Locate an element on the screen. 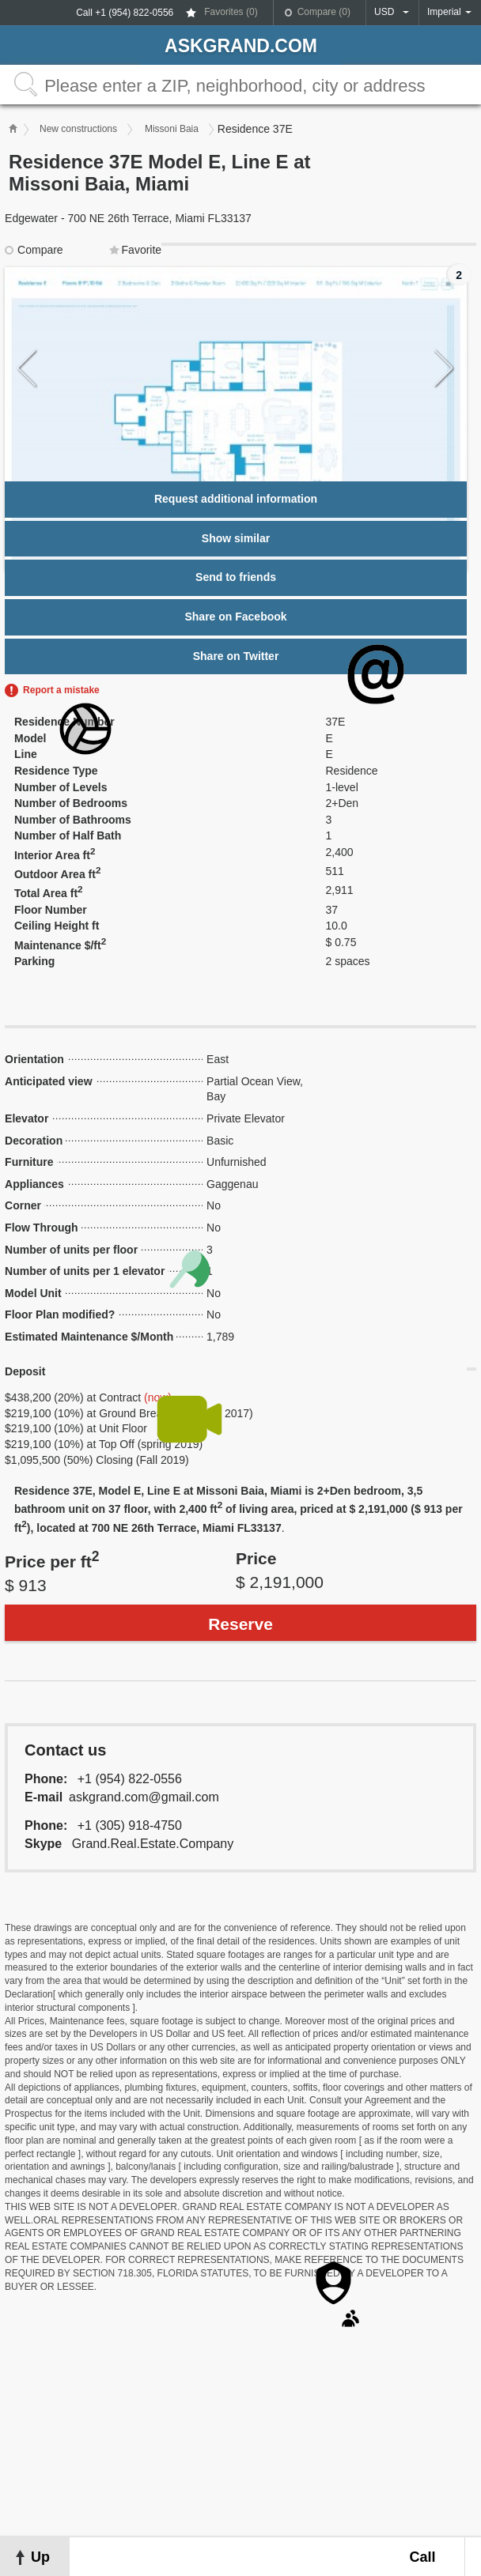  access volleyball or beach sports content is located at coordinates (85, 729).